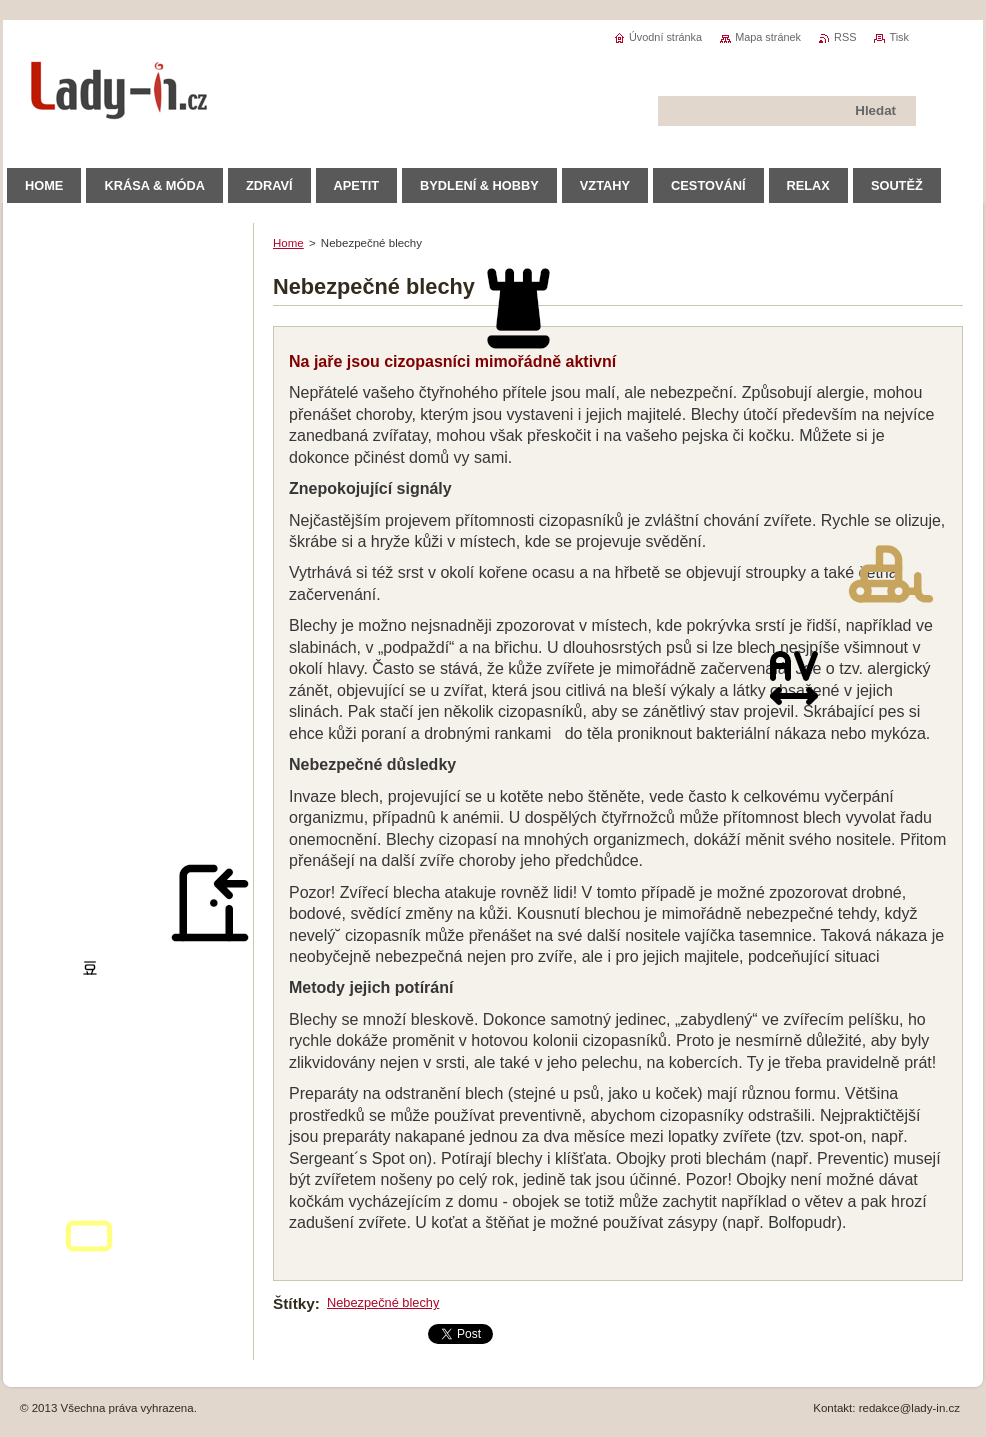 The width and height of the screenshot is (986, 1437). What do you see at coordinates (518, 308) in the screenshot?
I see `play chess or access board games` at bounding box center [518, 308].